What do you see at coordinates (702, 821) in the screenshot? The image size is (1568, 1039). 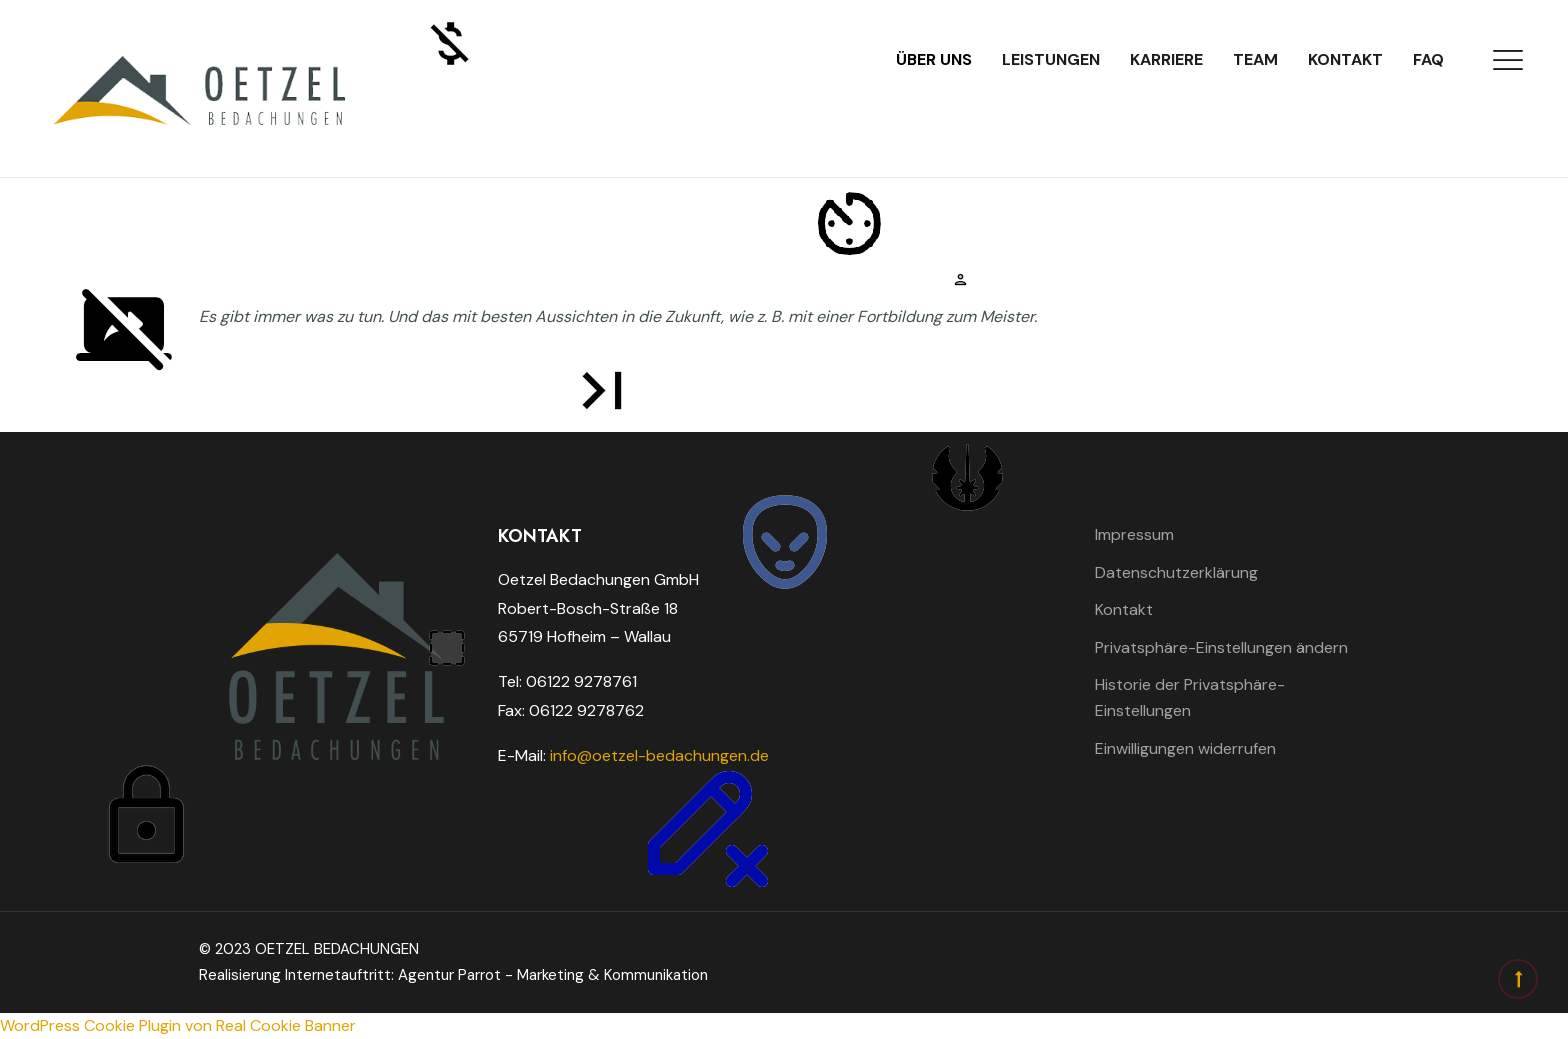 I see `cancel editing mode` at bounding box center [702, 821].